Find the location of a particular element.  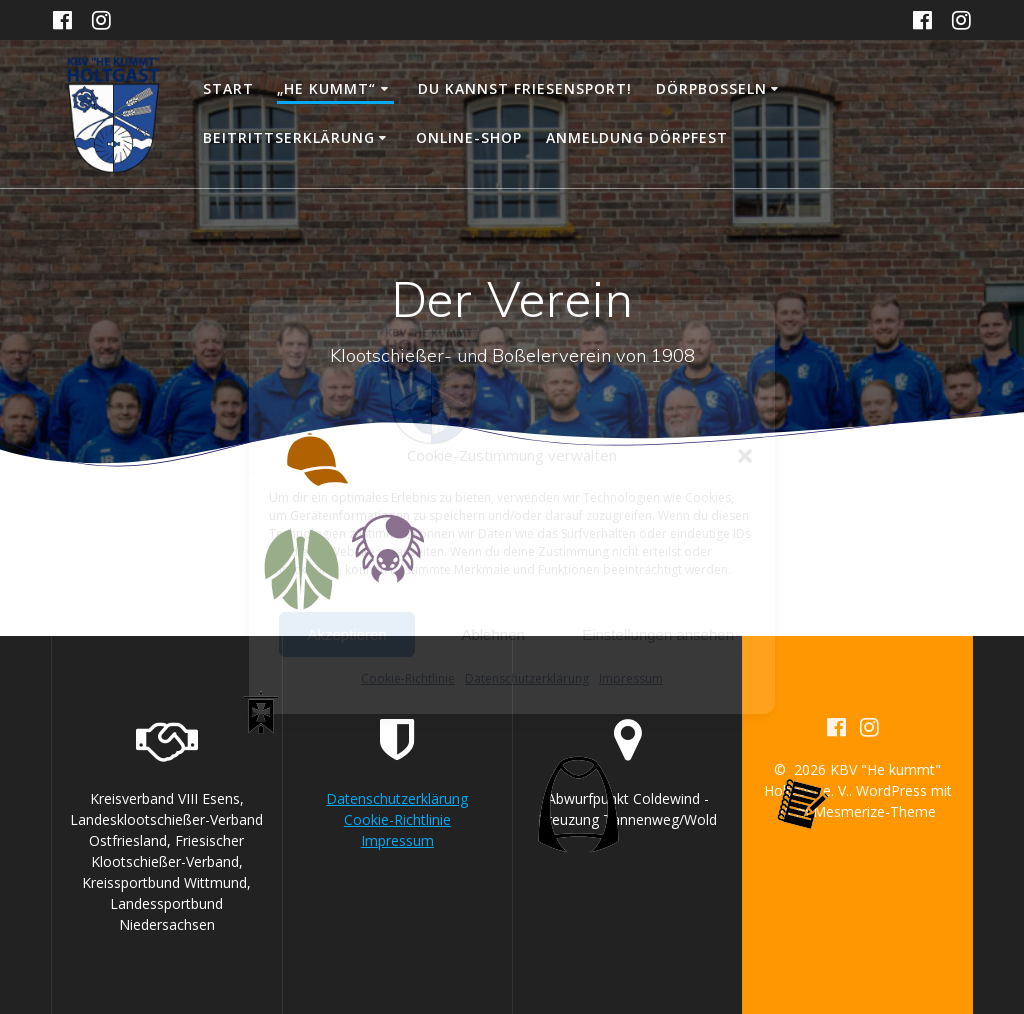

equip a cloak or cape item is located at coordinates (578, 804).